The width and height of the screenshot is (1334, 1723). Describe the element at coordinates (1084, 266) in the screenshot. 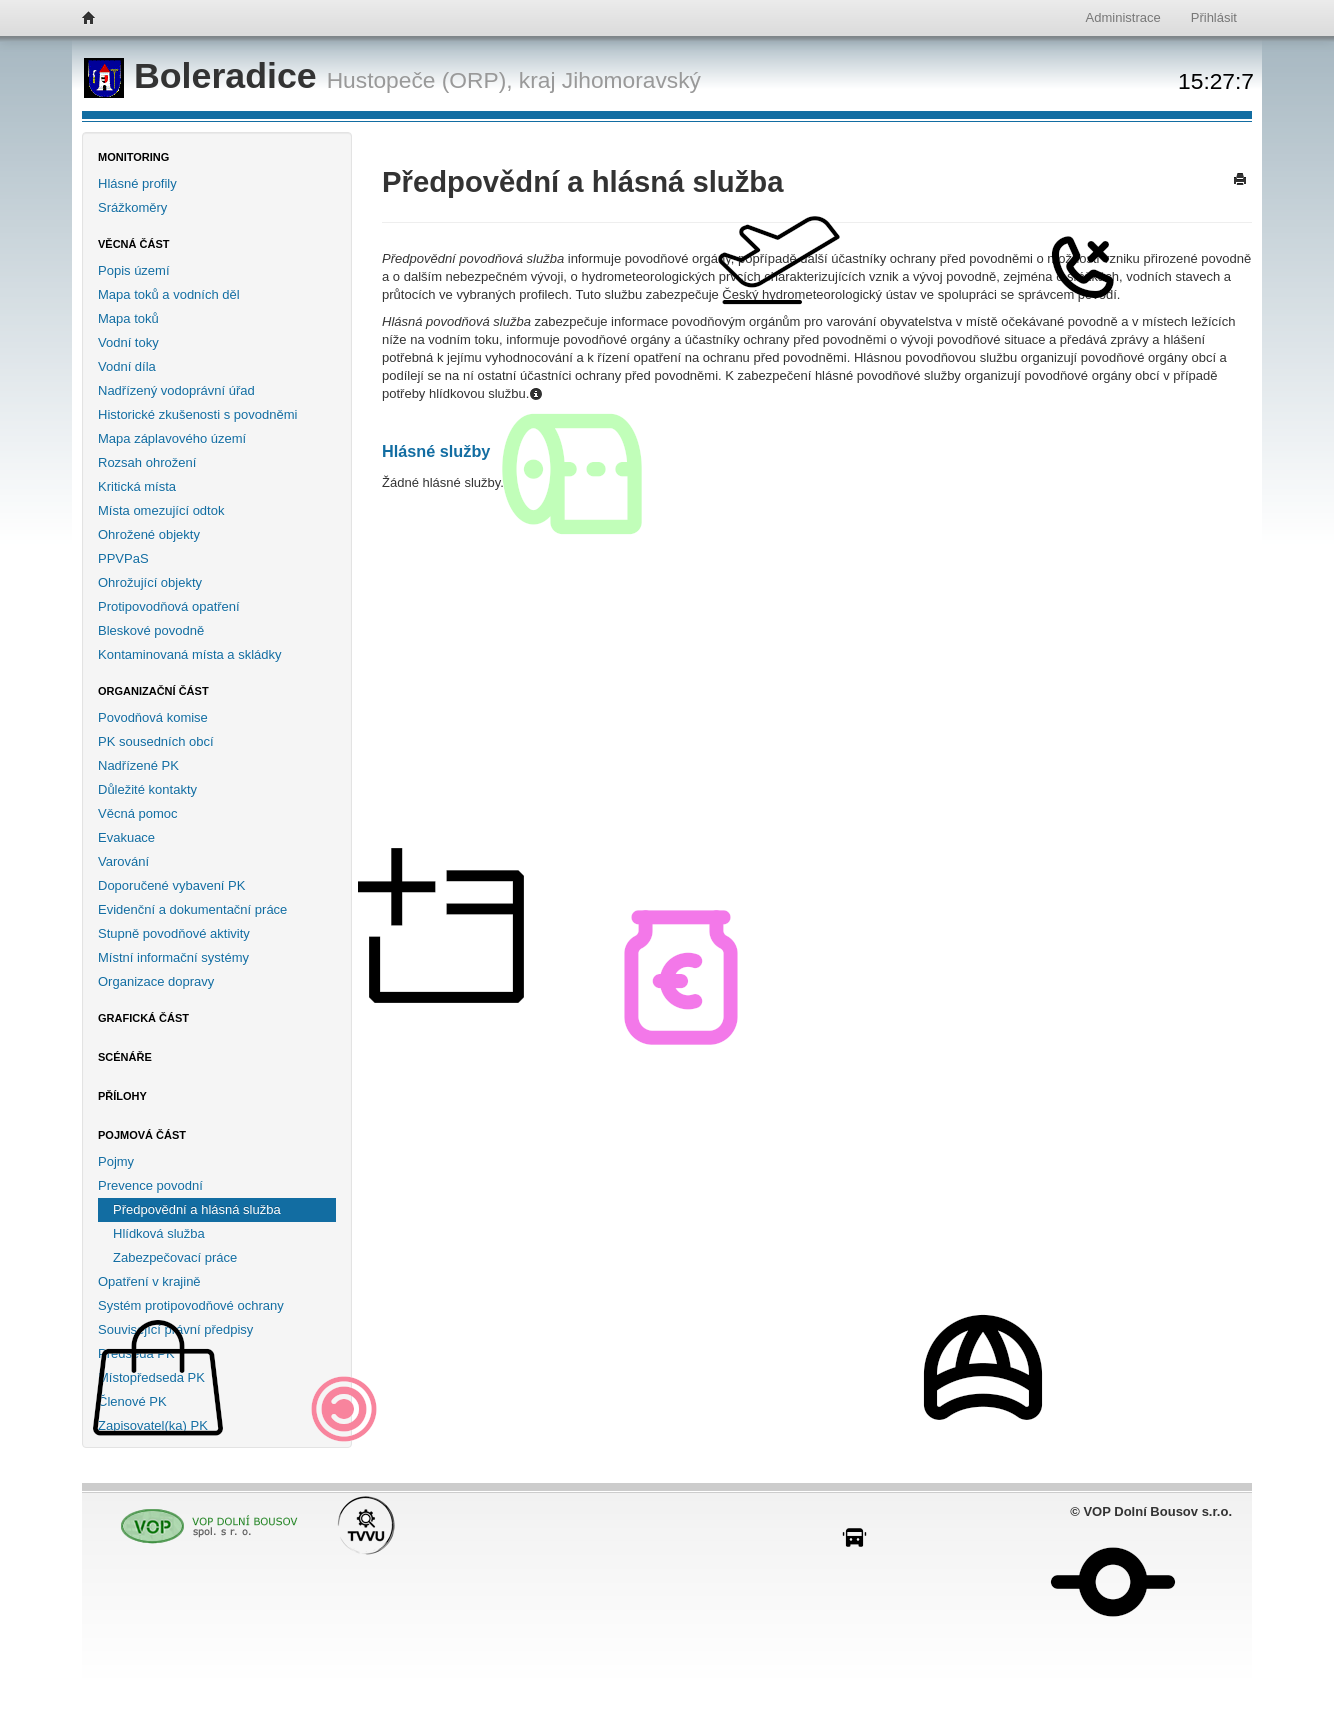

I see `end or reject a phone call` at that location.